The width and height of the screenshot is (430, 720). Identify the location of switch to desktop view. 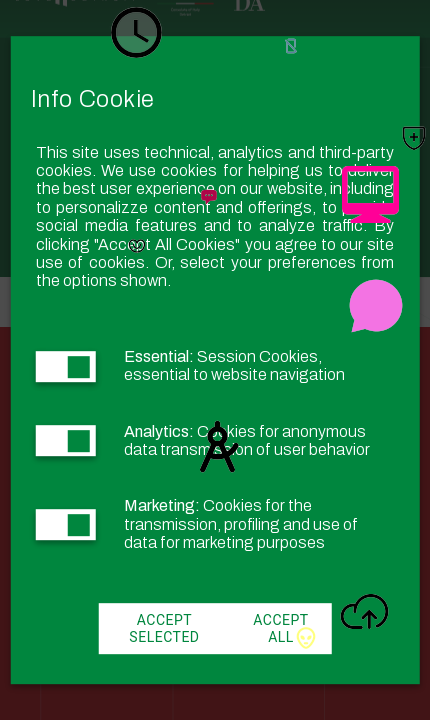
(370, 194).